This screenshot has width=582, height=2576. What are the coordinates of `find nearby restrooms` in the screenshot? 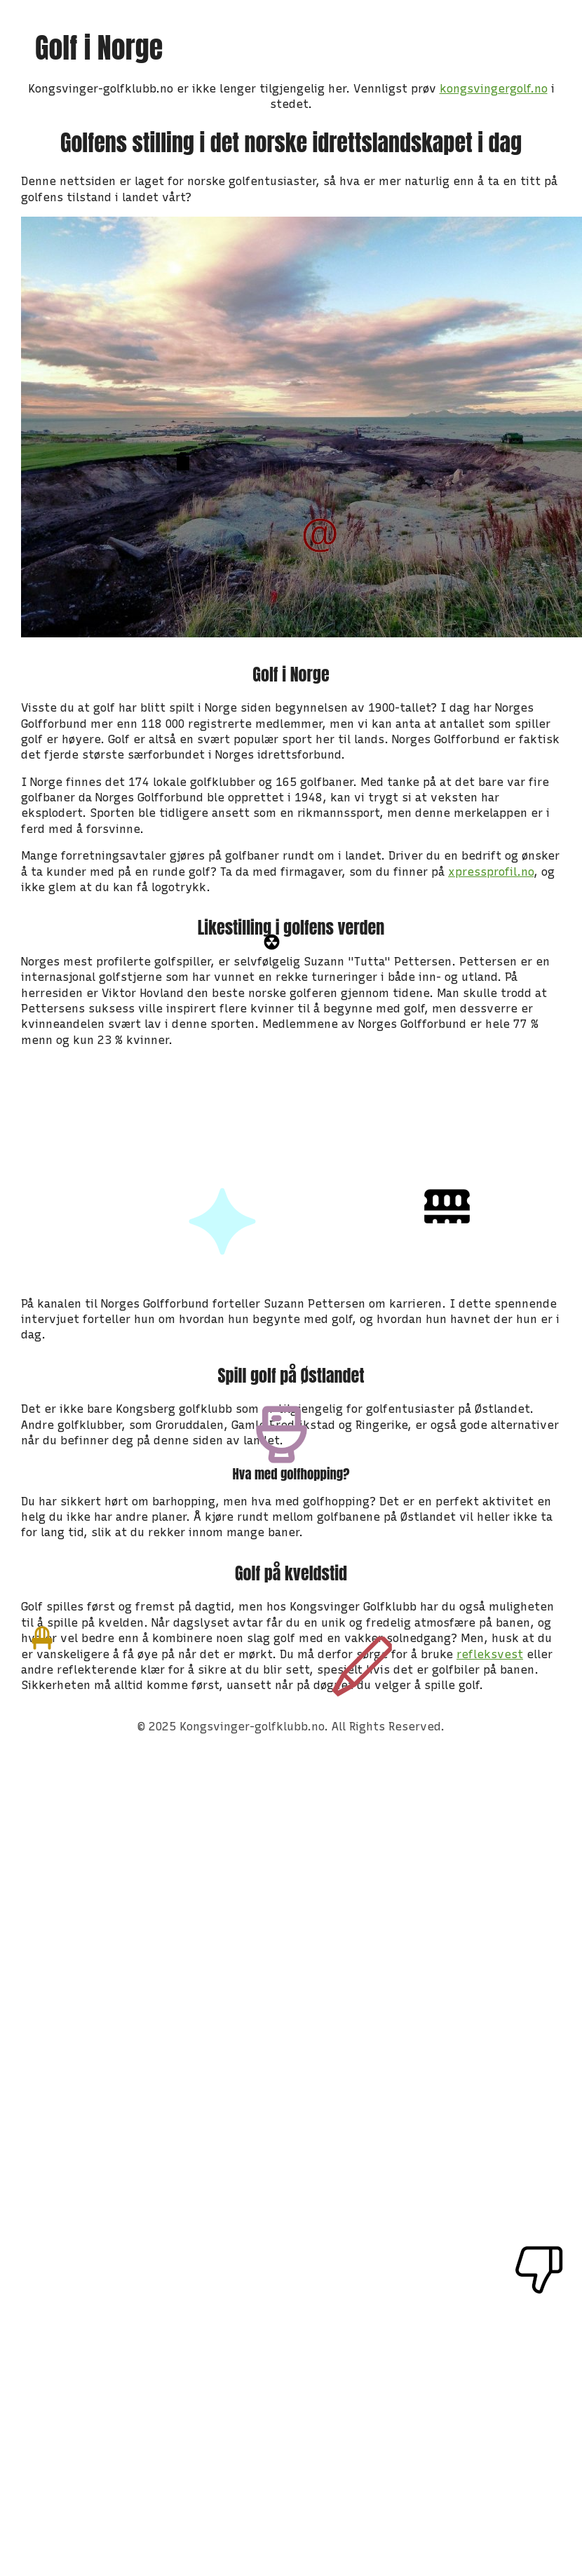 It's located at (281, 1433).